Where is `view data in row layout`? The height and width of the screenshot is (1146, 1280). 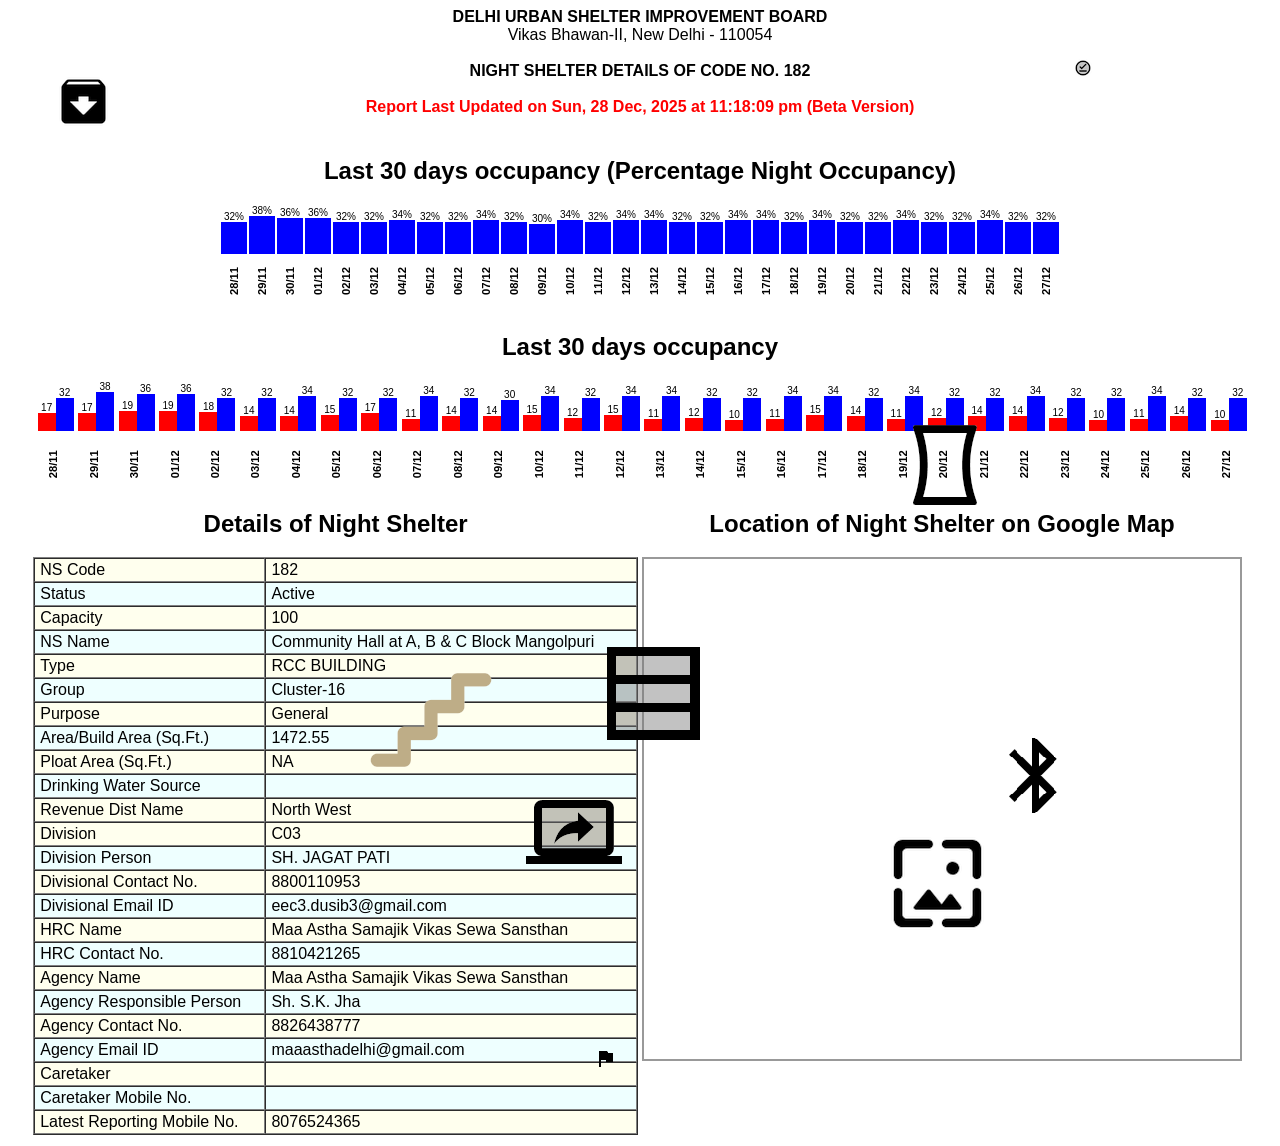
view data in row layout is located at coordinates (653, 693).